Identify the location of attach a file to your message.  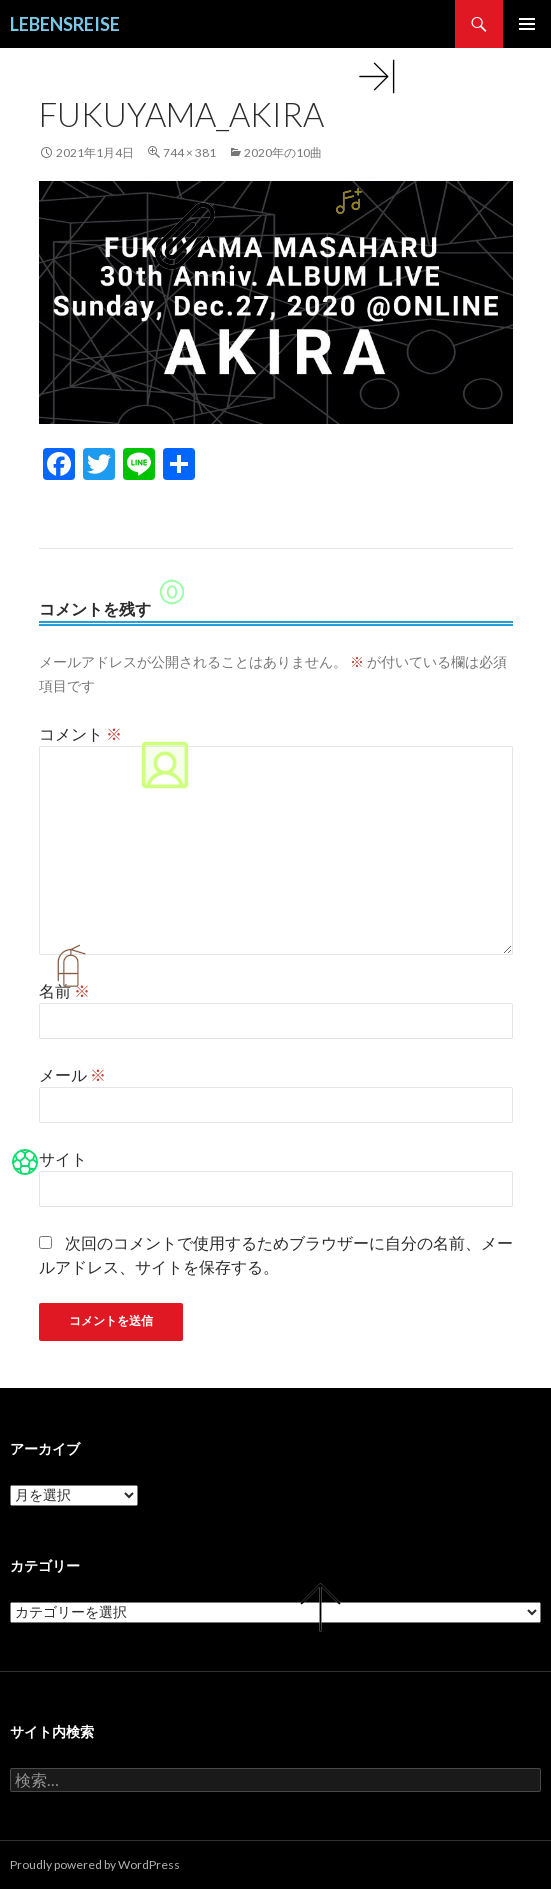
(186, 236).